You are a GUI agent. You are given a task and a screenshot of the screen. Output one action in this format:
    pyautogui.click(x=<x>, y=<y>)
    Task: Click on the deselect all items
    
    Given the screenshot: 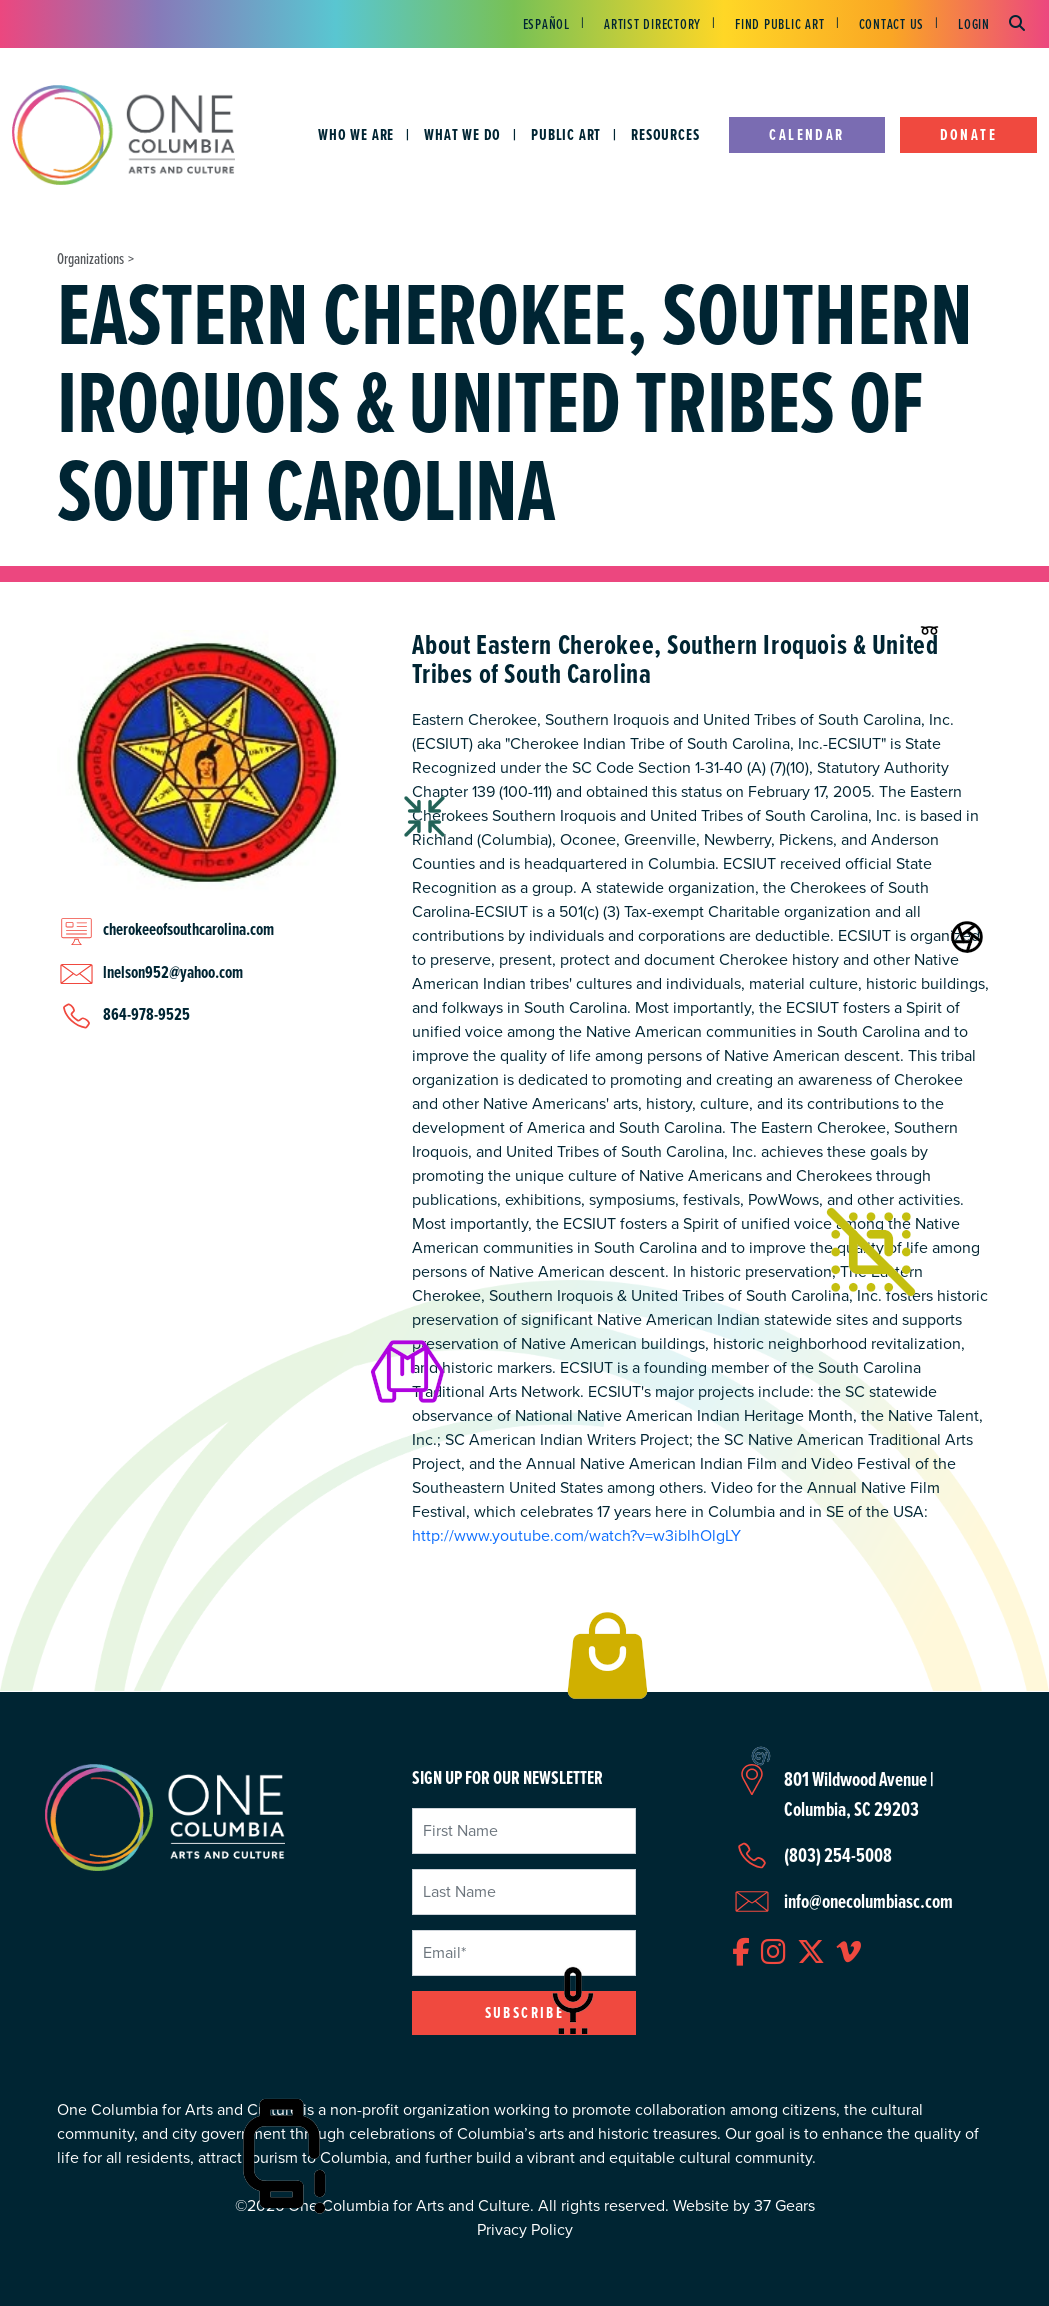 What is the action you would take?
    pyautogui.click(x=871, y=1252)
    